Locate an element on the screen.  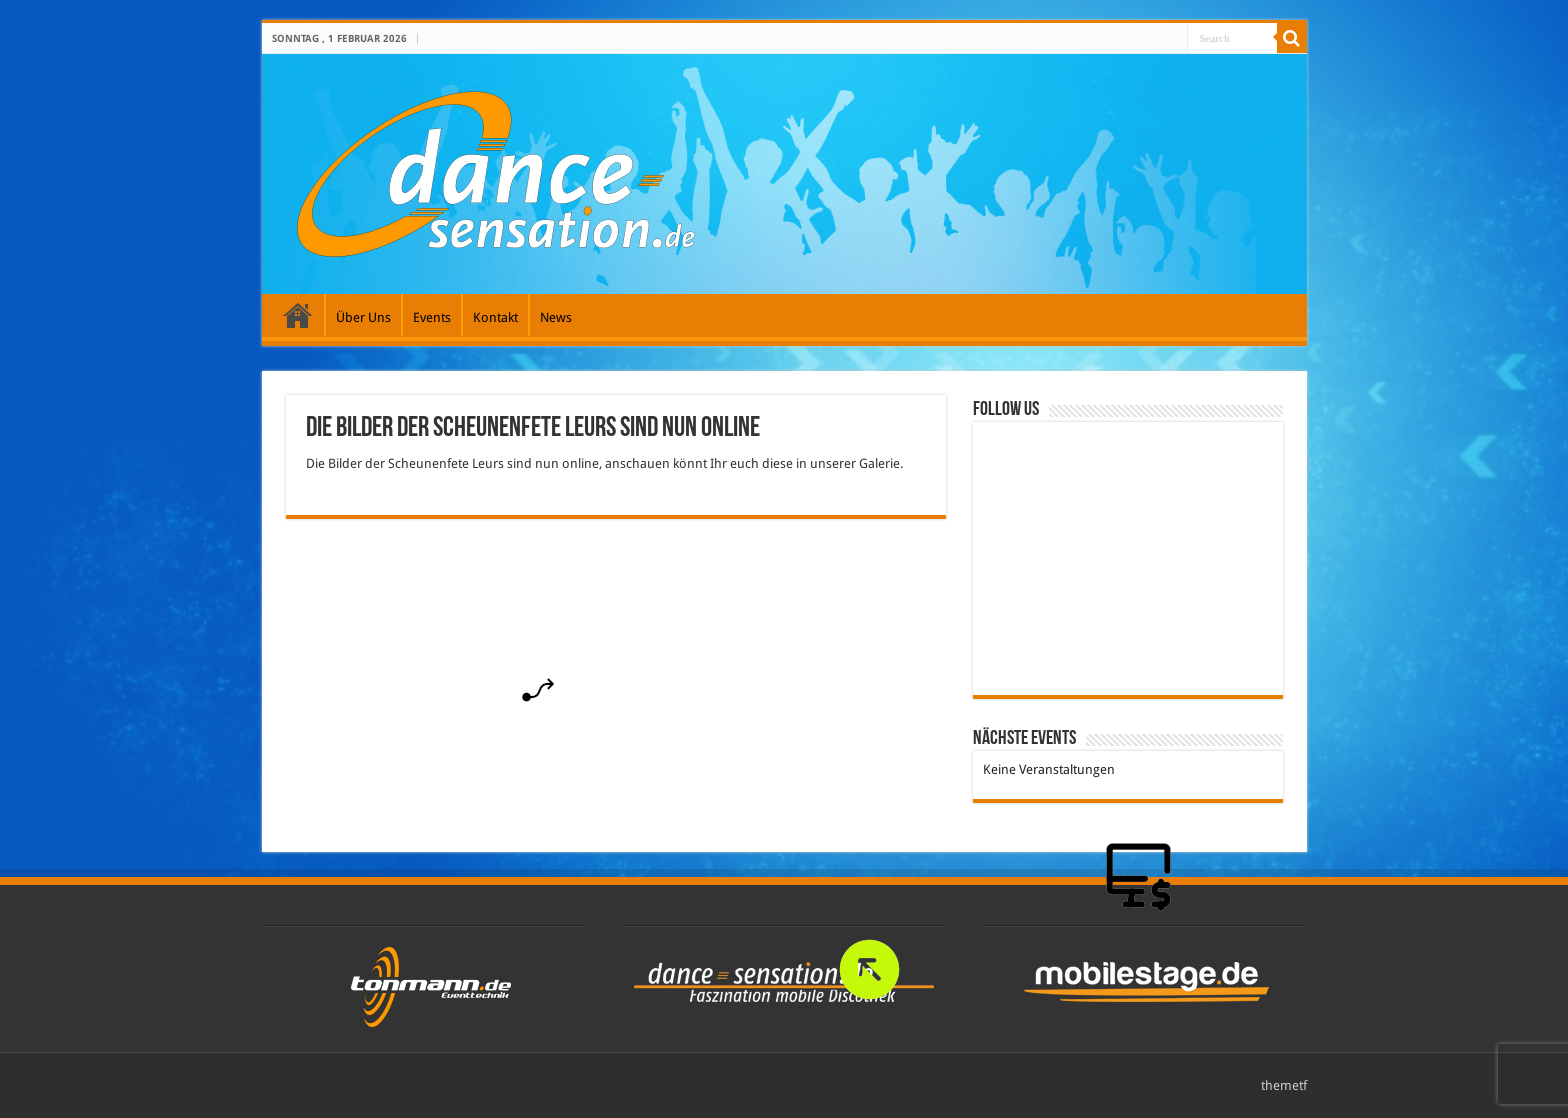
view billing or payment on desktop is located at coordinates (1138, 875).